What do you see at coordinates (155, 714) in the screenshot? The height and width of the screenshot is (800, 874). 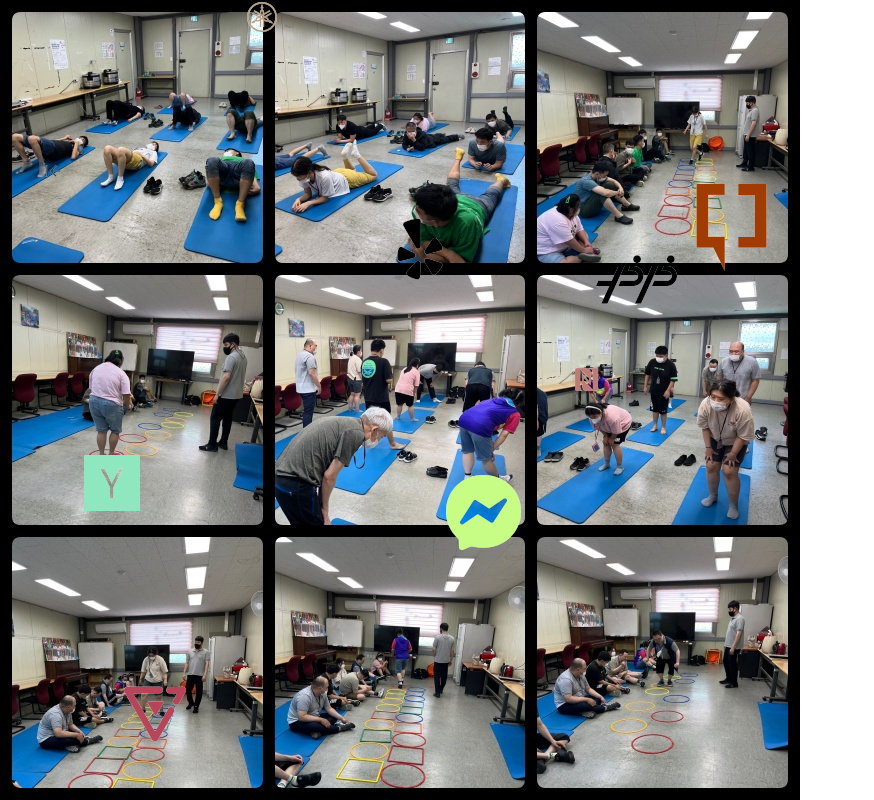 I see `navigate to AntV data visualization library` at bounding box center [155, 714].